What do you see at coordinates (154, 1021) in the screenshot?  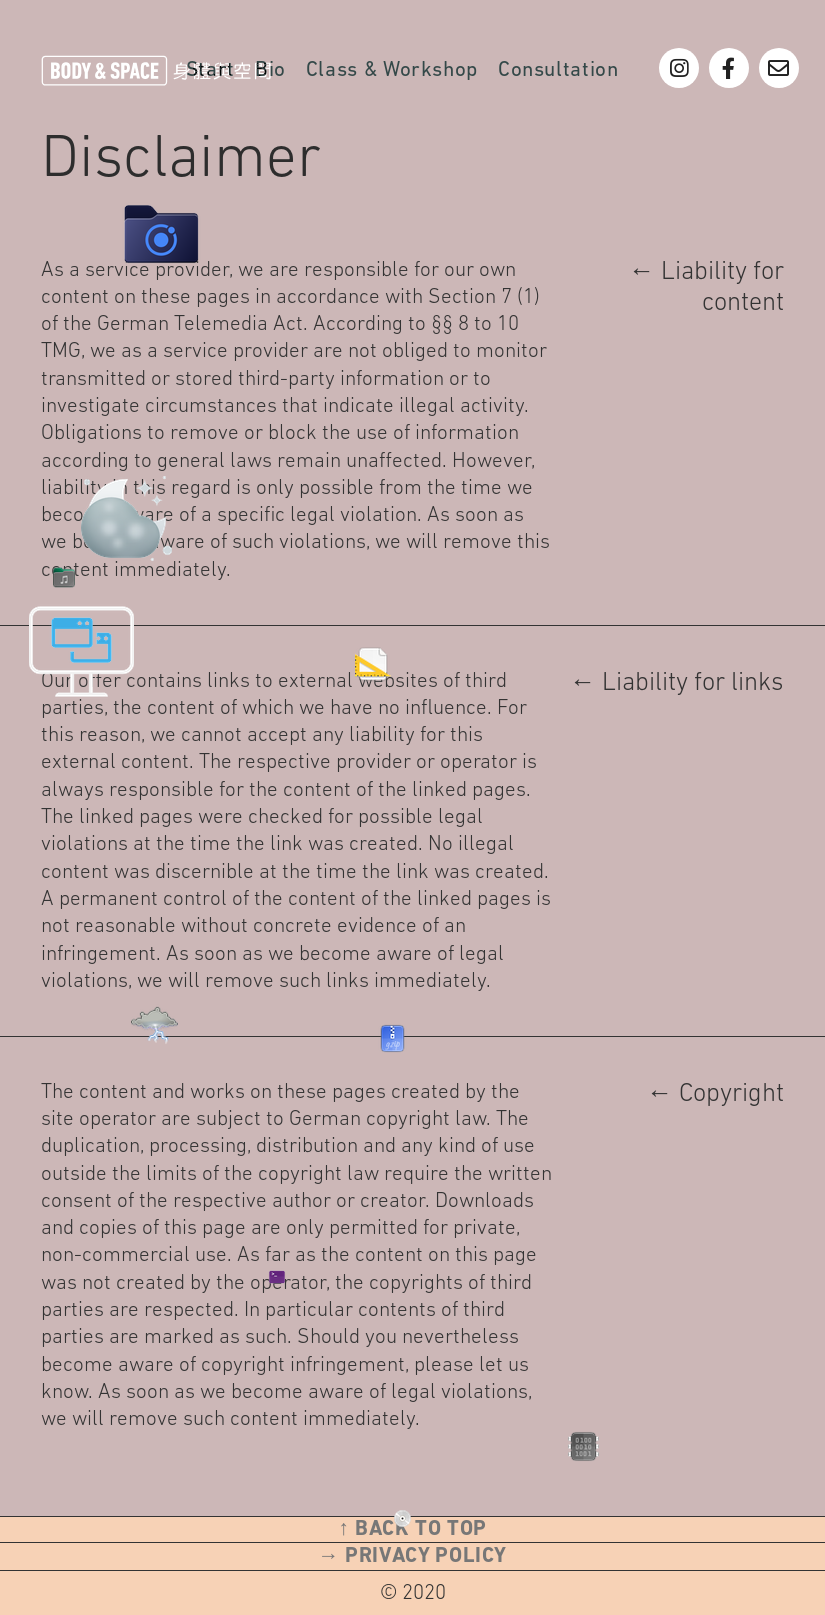 I see `indicates stormy weather conditions` at bounding box center [154, 1021].